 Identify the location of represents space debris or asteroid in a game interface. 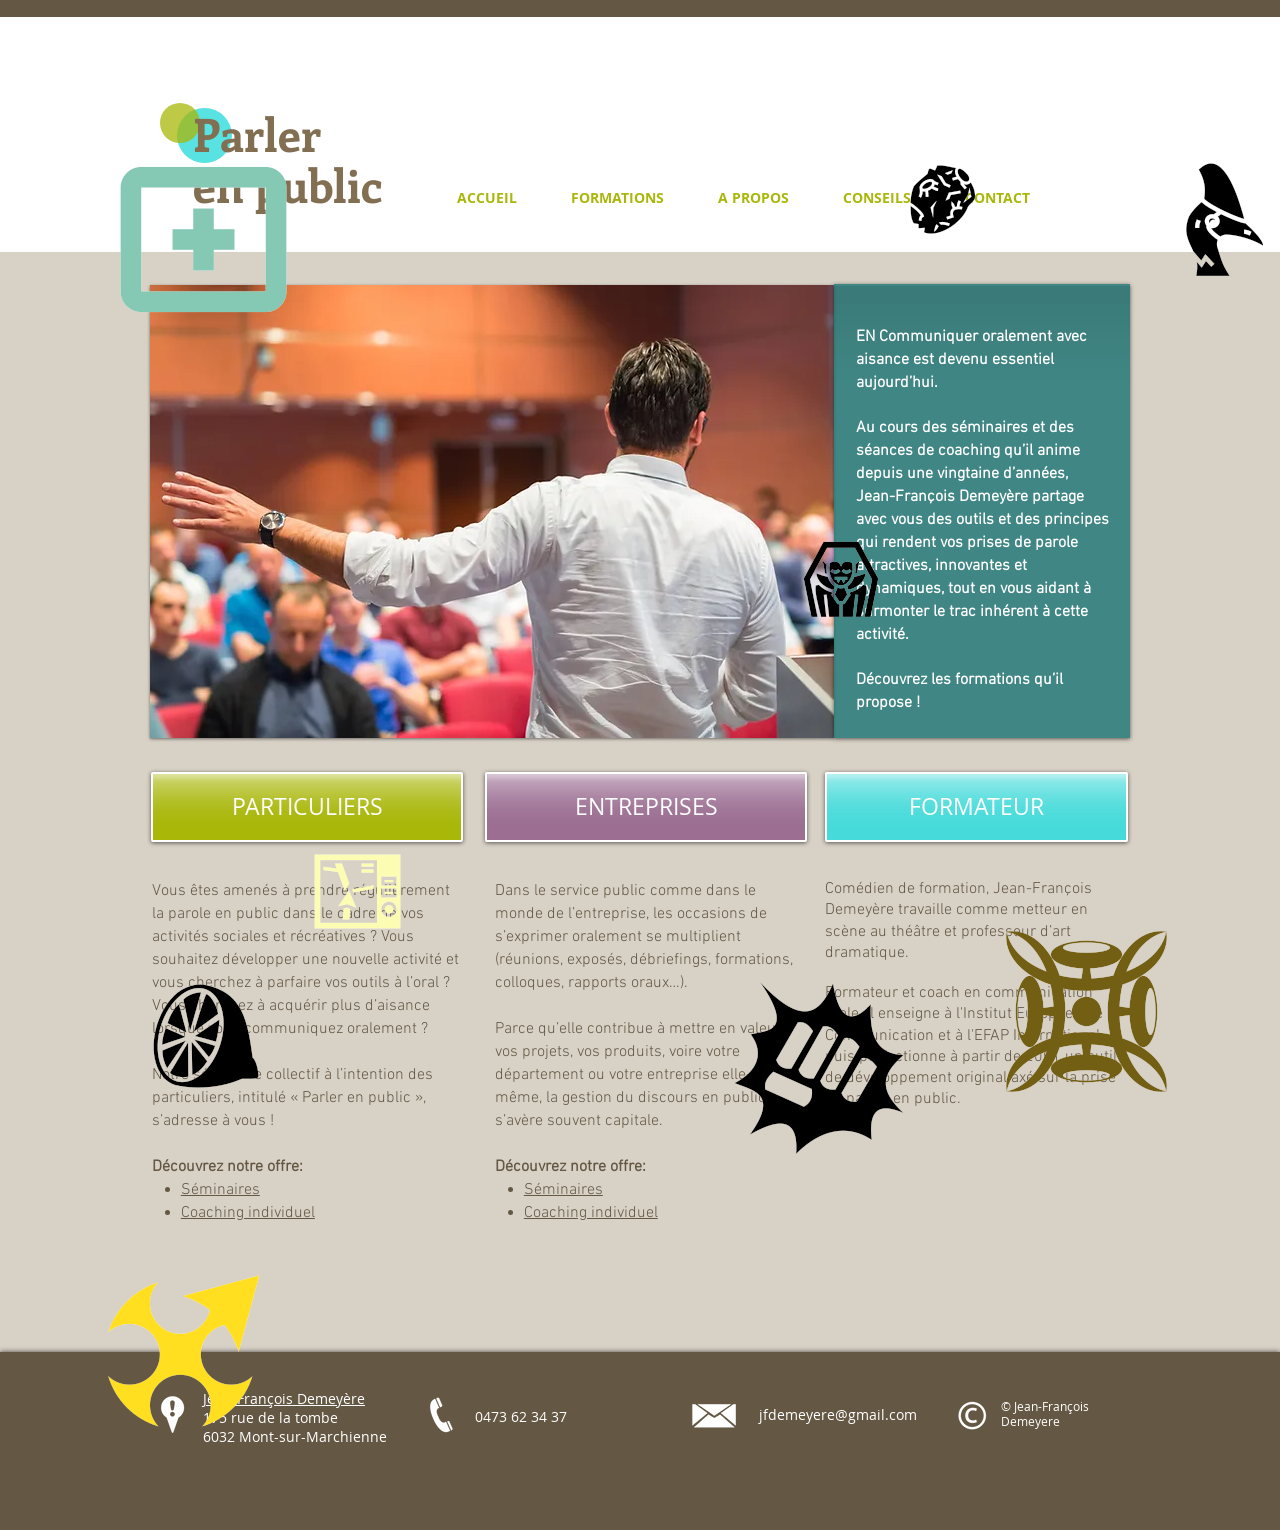
(940, 198).